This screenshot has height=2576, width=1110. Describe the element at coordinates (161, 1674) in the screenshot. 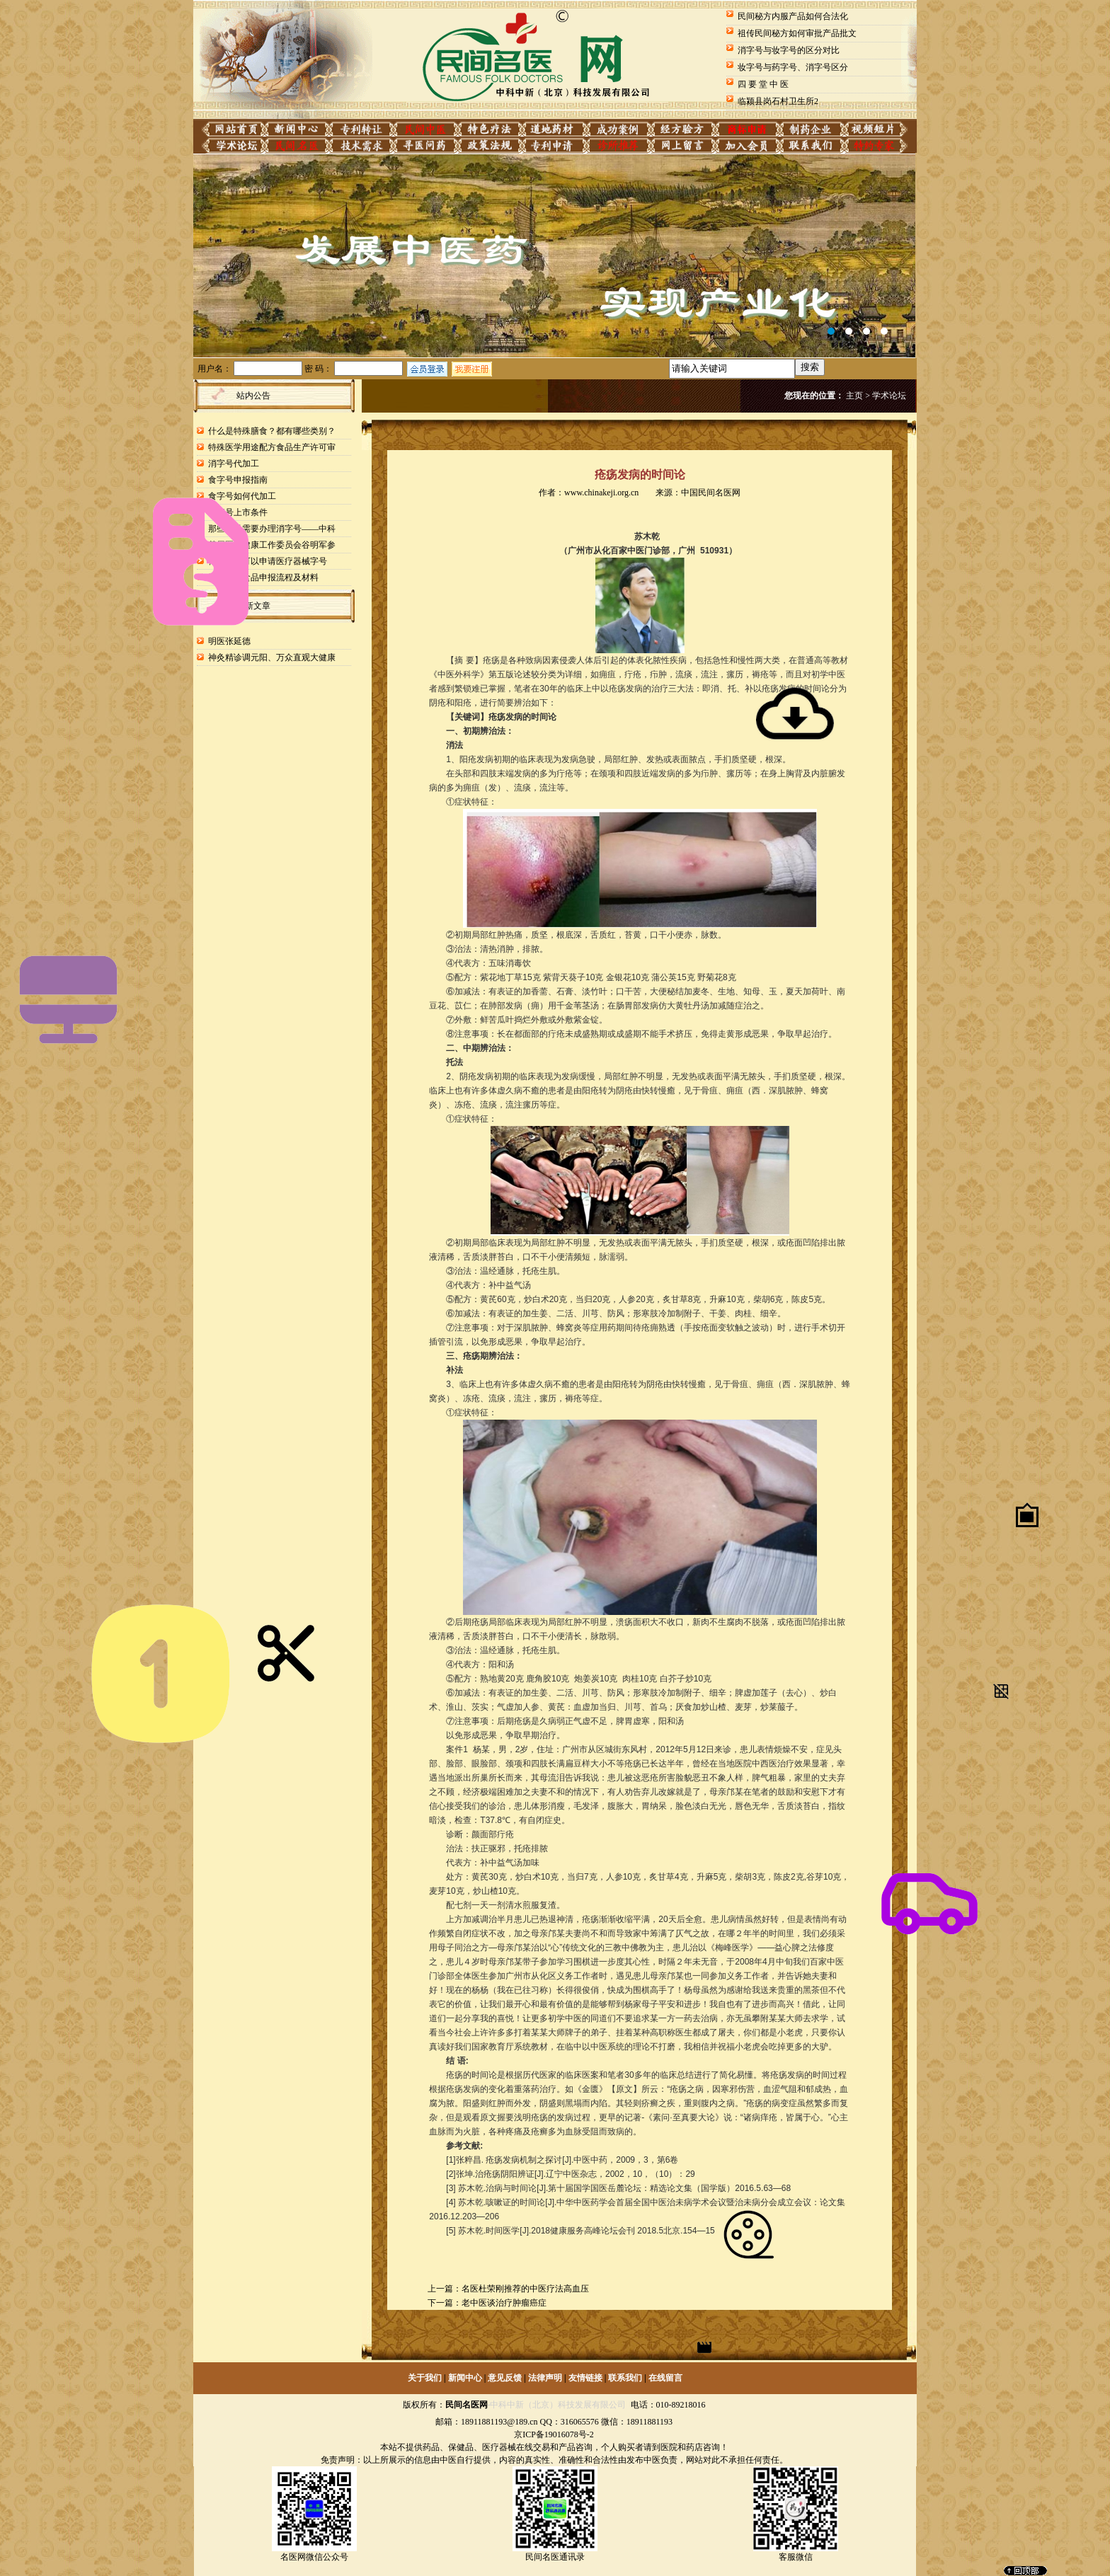

I see `indicates step one in a multi-step process` at that location.